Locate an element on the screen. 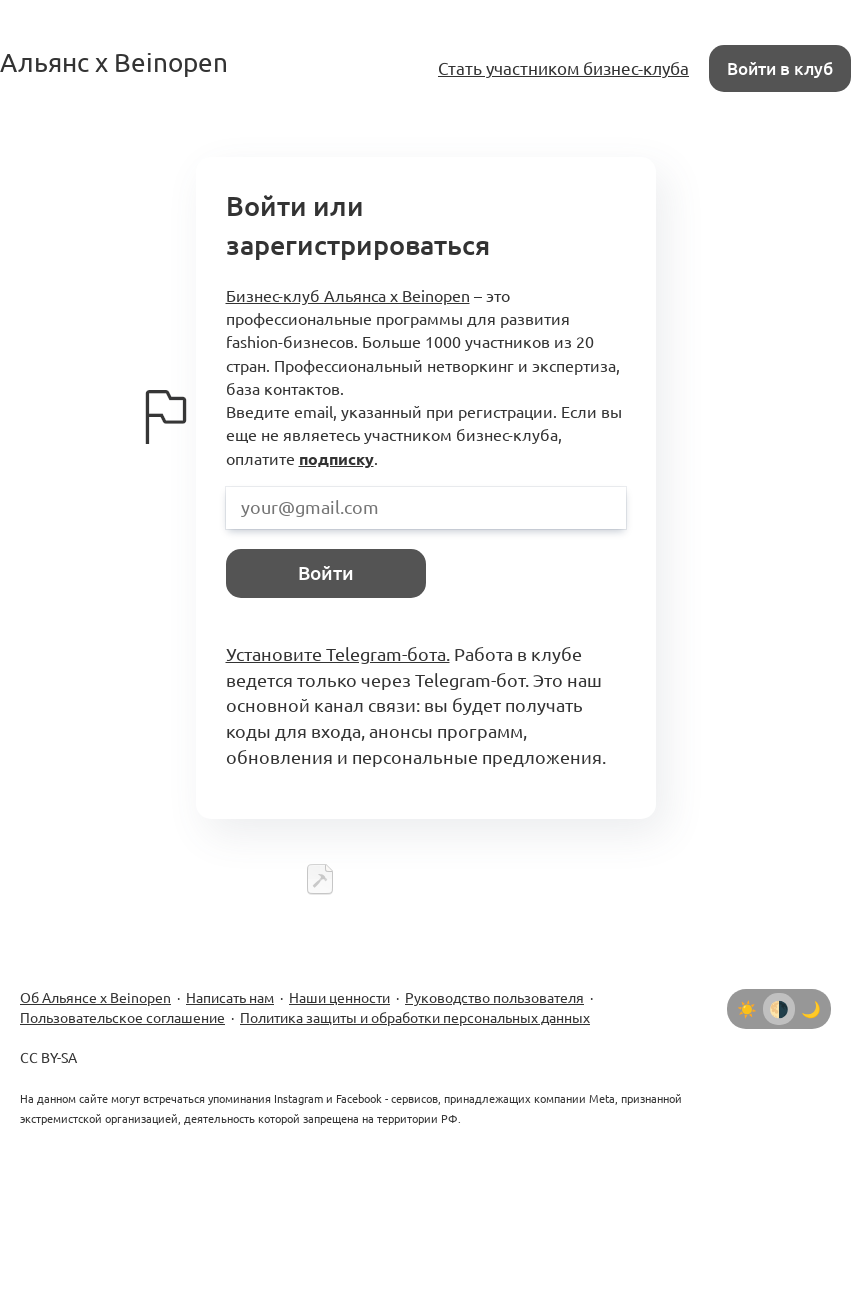 The width and height of the screenshot is (851, 1302). indicates a CMake configuration file is located at coordinates (320, 879).